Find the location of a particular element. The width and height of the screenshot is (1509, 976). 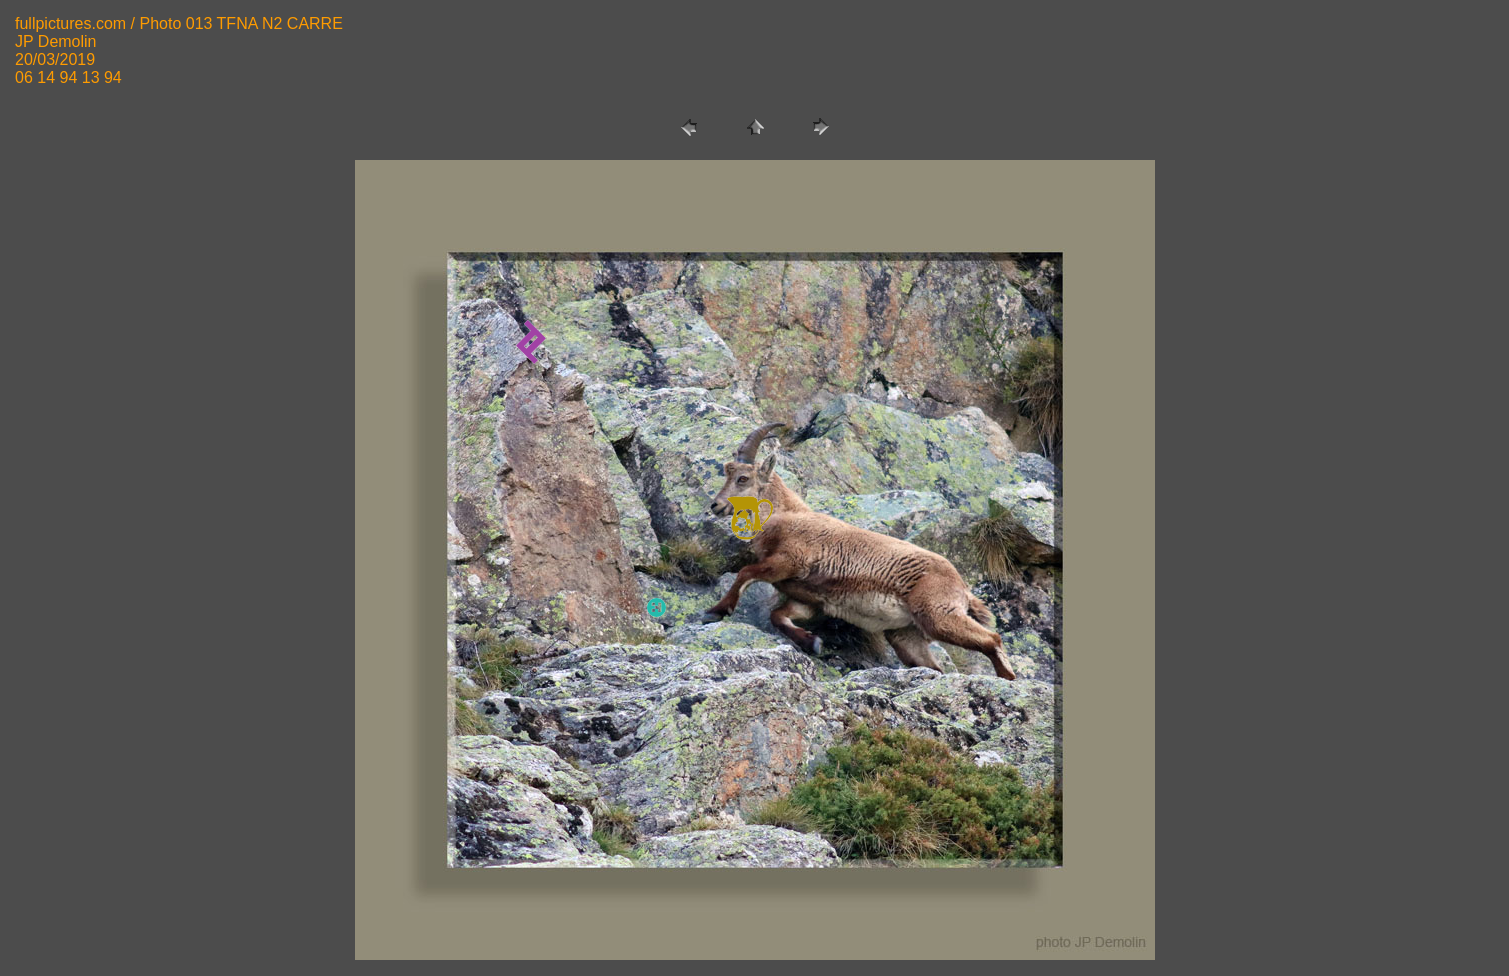

open the Crehana app is located at coordinates (656, 607).